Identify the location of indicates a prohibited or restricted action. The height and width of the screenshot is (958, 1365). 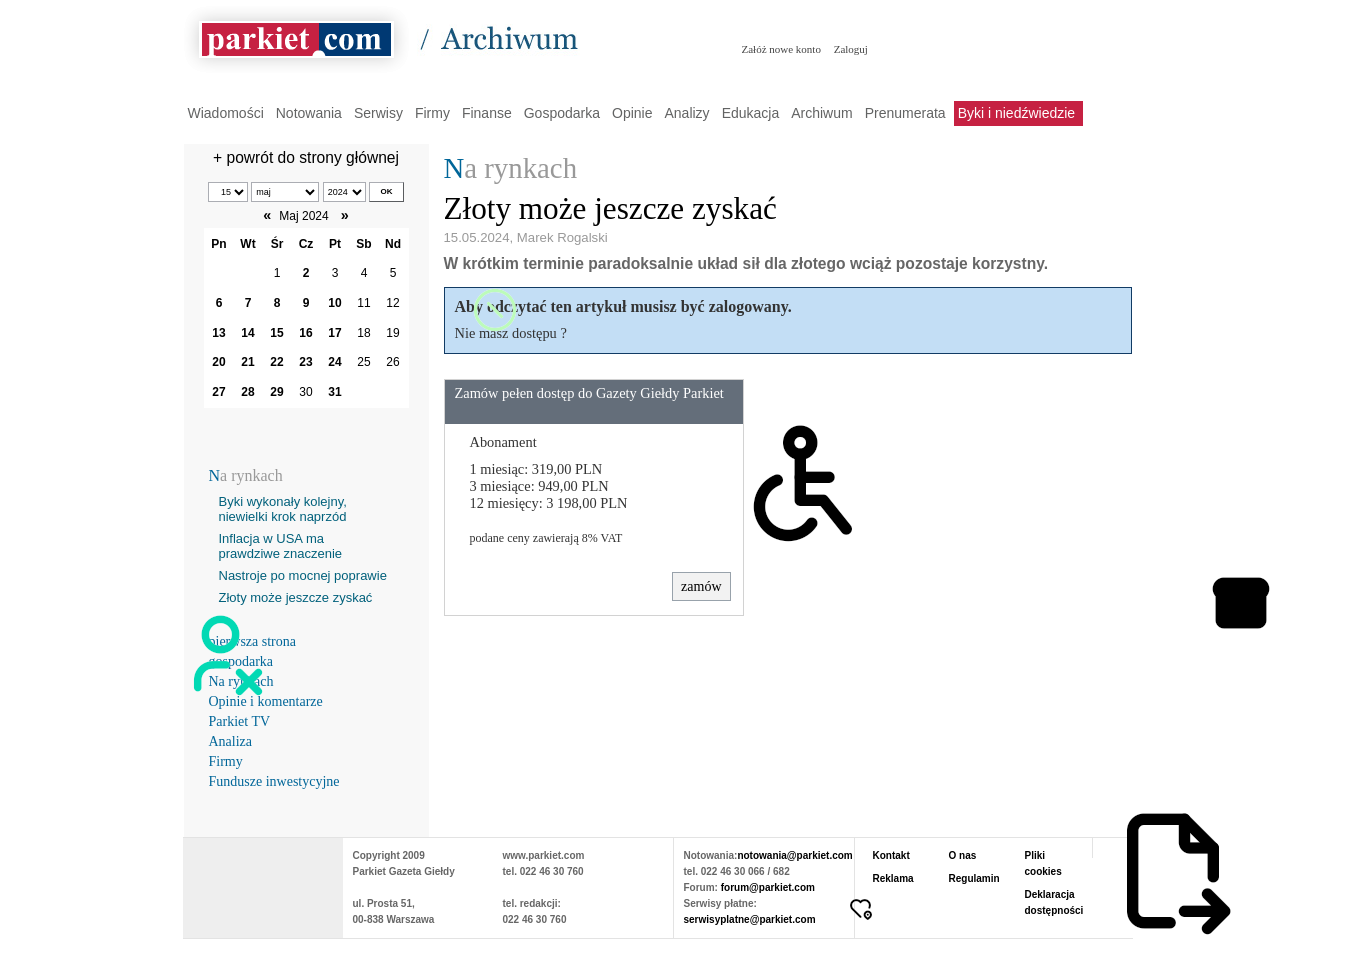
(495, 310).